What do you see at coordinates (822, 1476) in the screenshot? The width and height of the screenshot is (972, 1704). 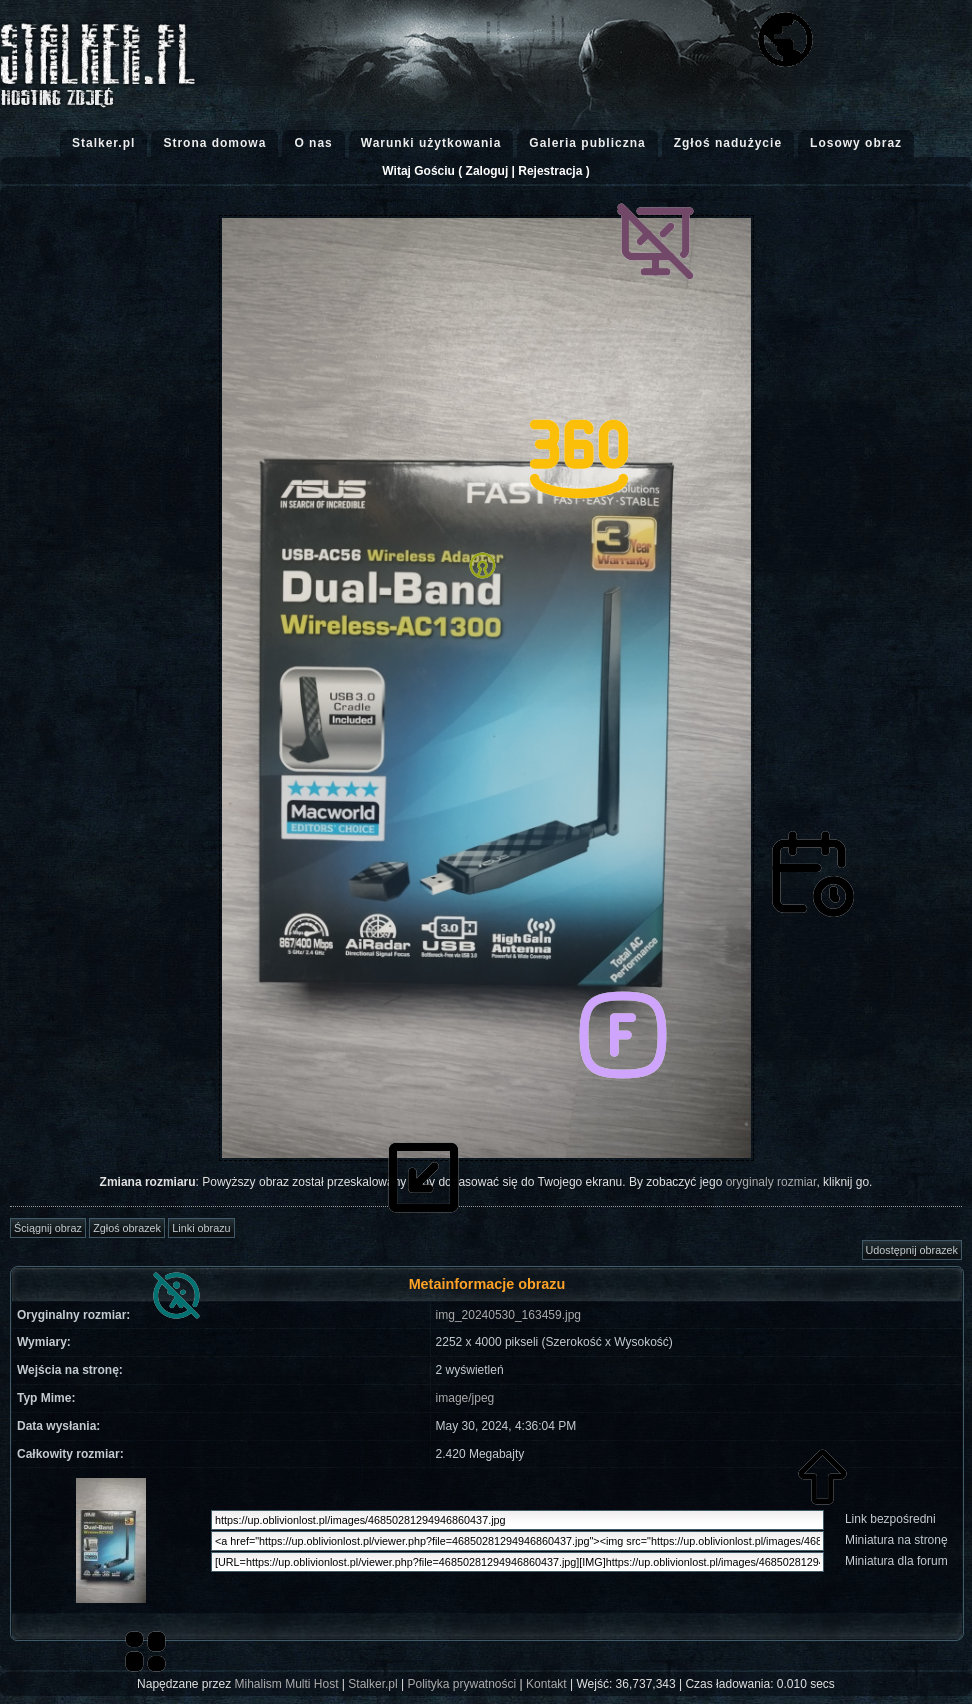 I see `upvote or like content` at bounding box center [822, 1476].